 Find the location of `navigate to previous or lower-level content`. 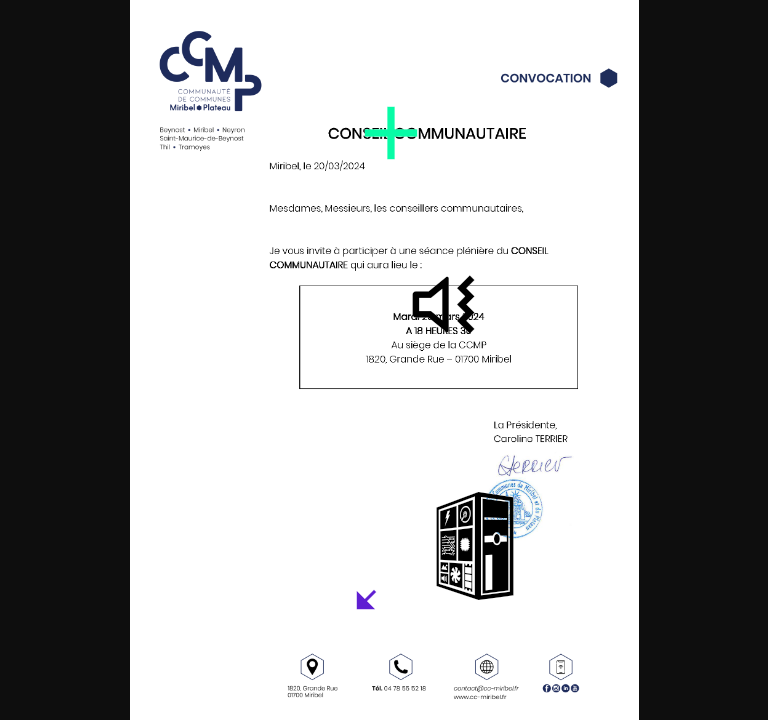

navigate to previous or lower-level content is located at coordinates (366, 599).